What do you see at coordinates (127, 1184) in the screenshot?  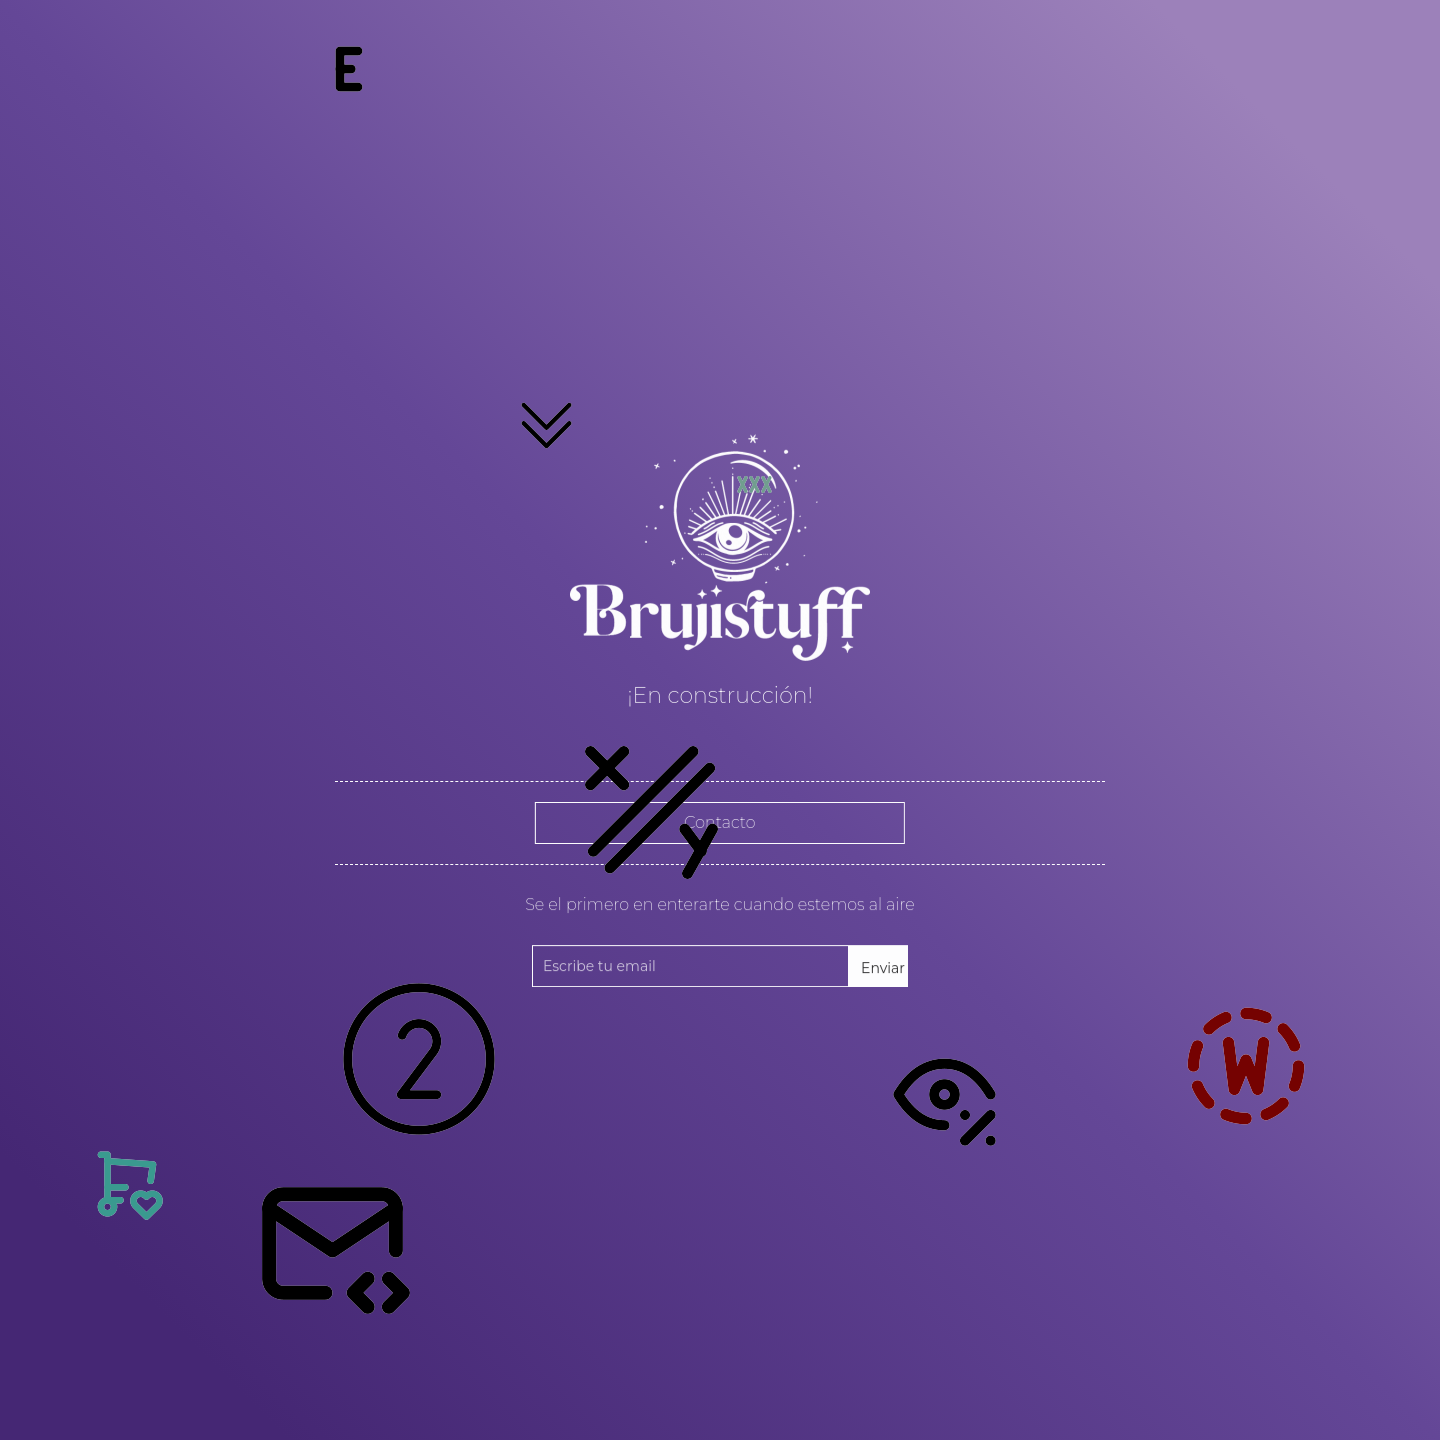 I see `view your wishlist or saved items` at bounding box center [127, 1184].